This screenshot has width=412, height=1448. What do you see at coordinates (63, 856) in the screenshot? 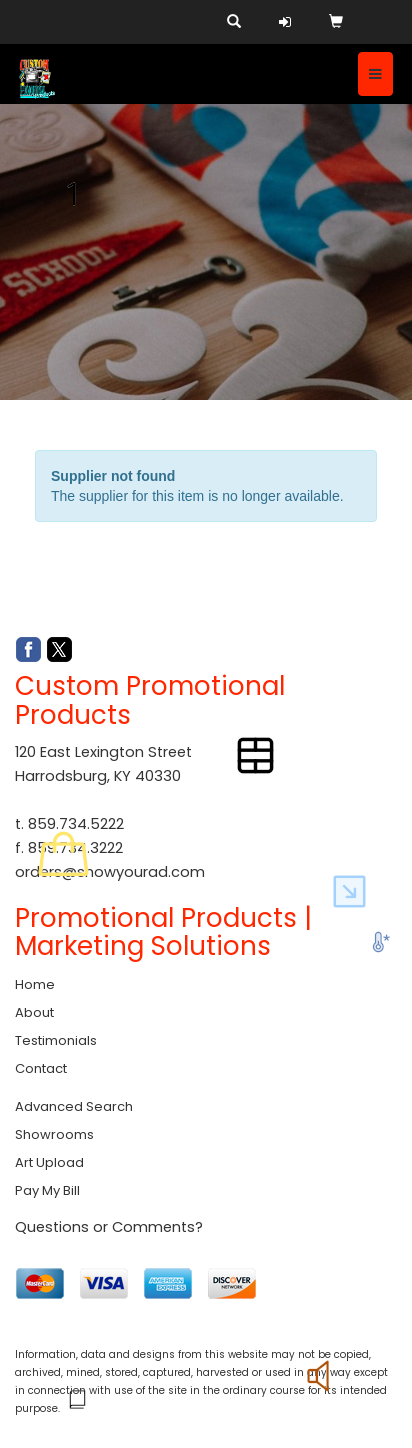
I see `view your shopping bag` at bounding box center [63, 856].